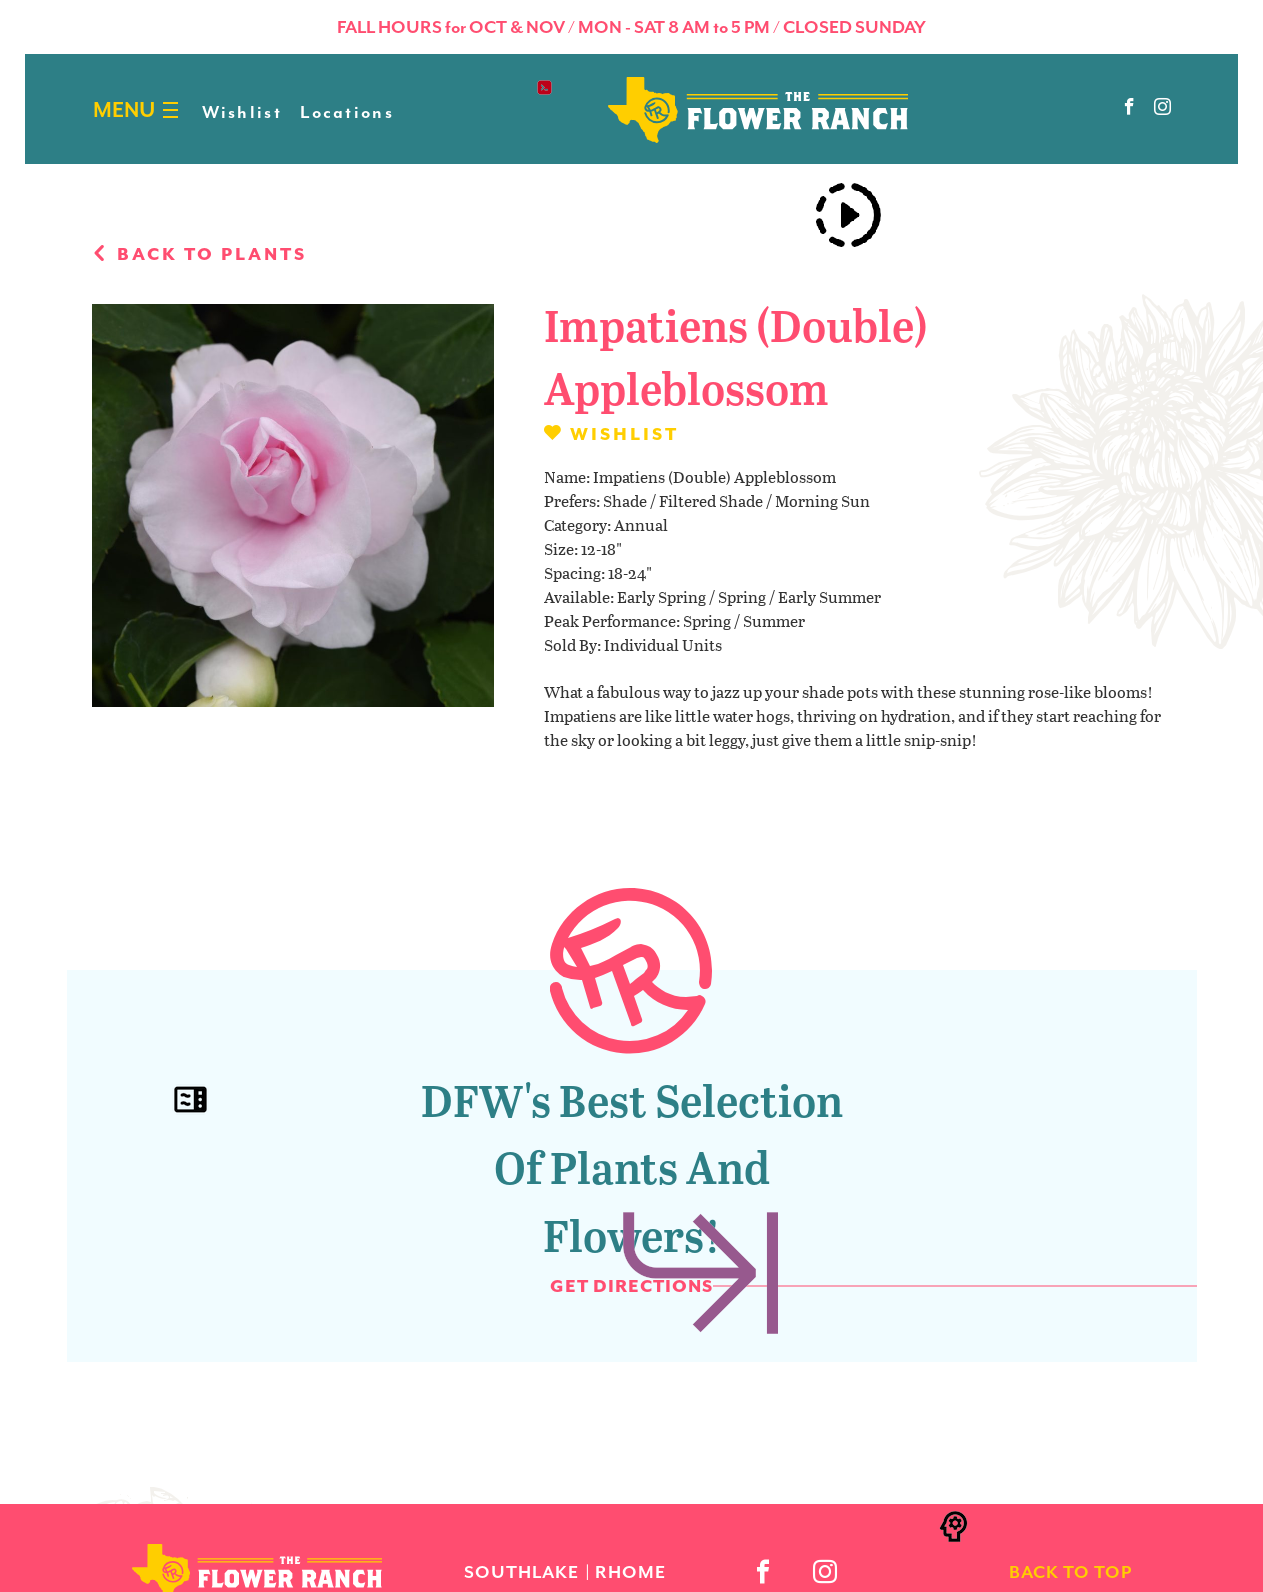  Describe the element at coordinates (544, 87) in the screenshot. I see `tabler icons brand logo` at that location.